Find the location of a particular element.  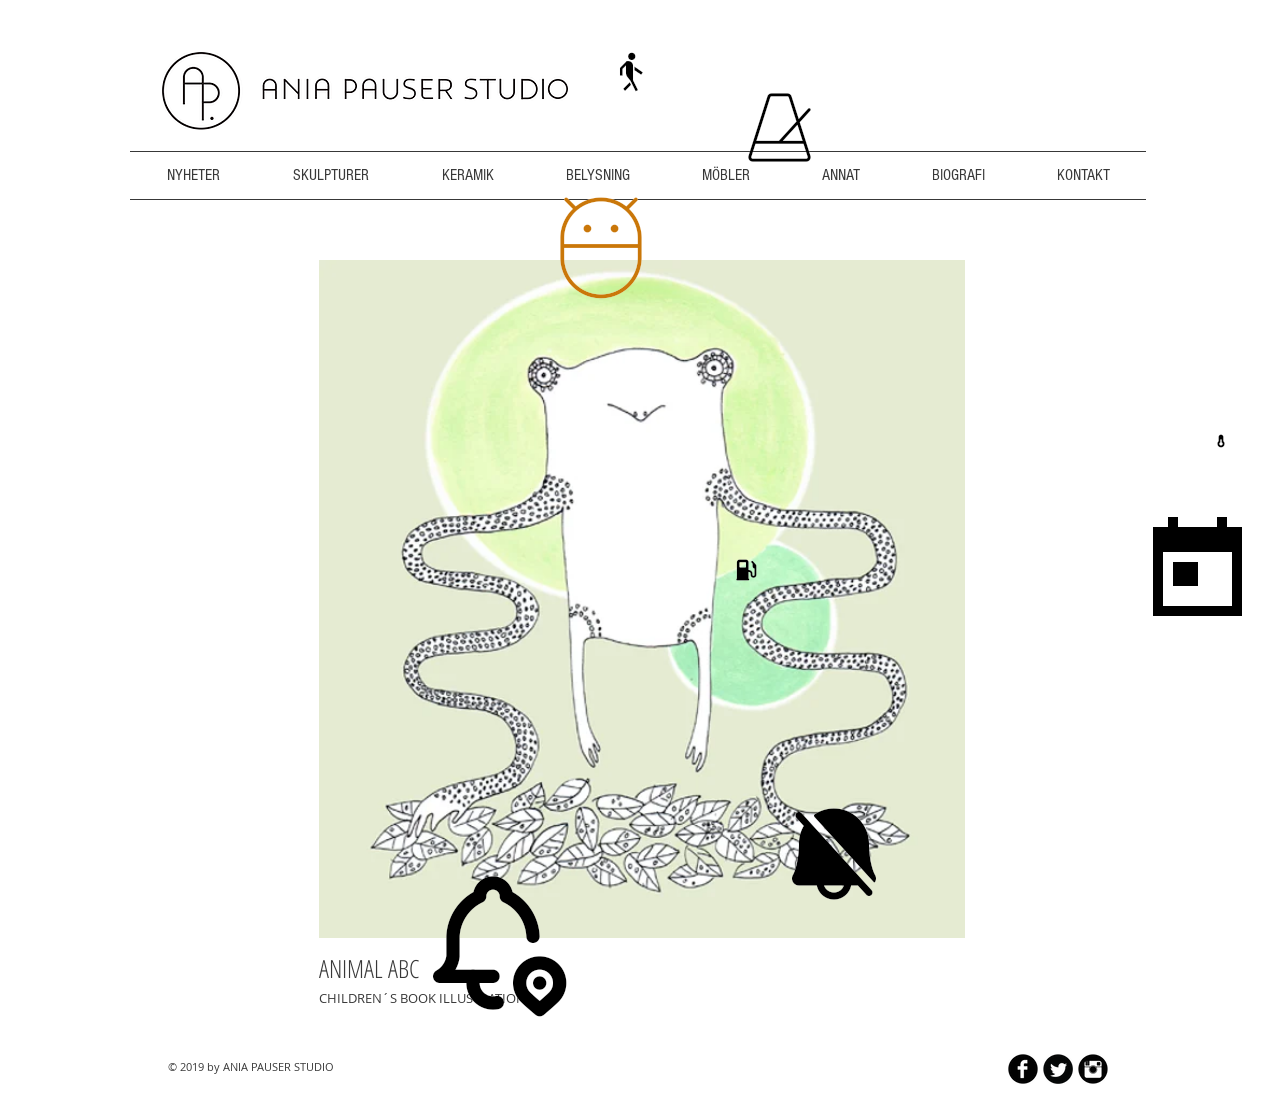

indicates medium or moderate temperature is located at coordinates (1221, 441).